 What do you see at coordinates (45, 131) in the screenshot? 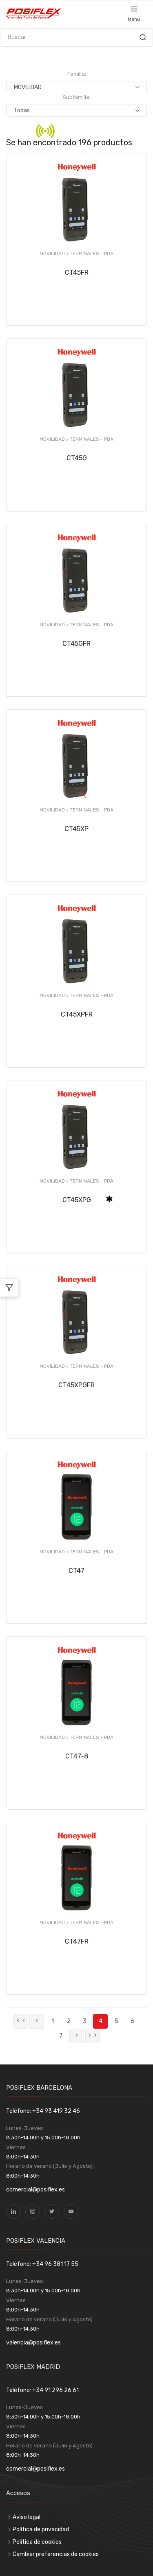
I see `access radio or audio streaming` at bounding box center [45, 131].